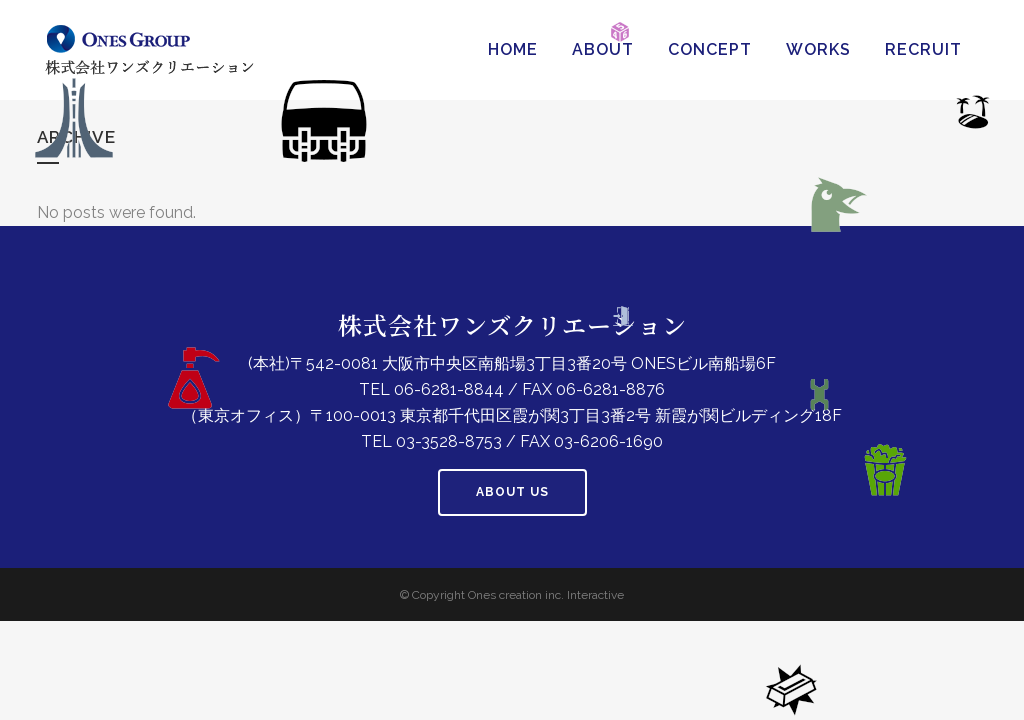 The height and width of the screenshot is (720, 1024). I want to click on indicates a desert or tropical location in a game, so click(973, 112).